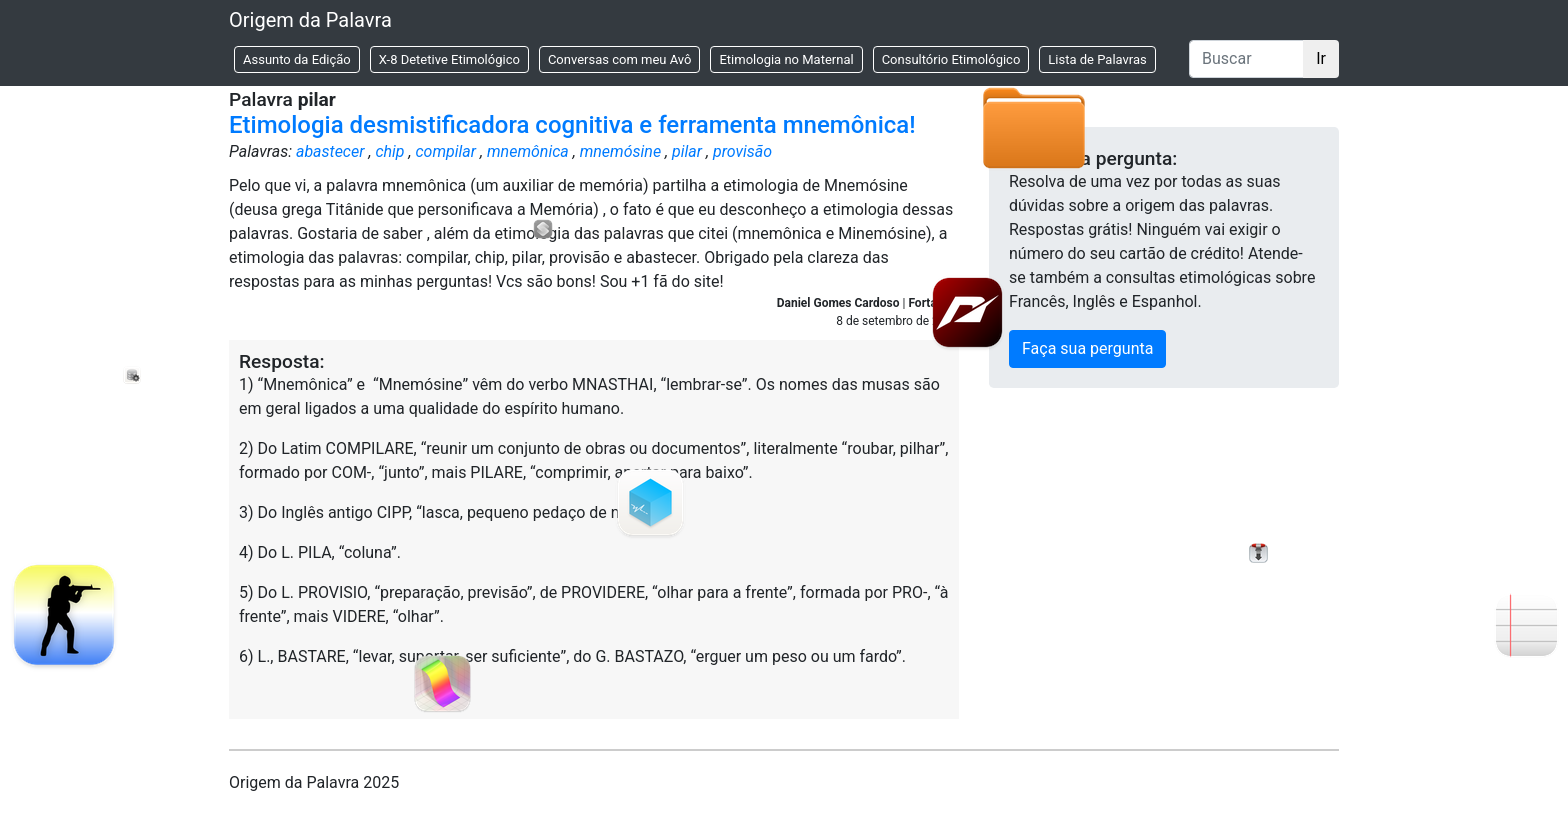 This screenshot has width=1568, height=815. What do you see at coordinates (967, 312) in the screenshot?
I see `launch need for speed most wanted 2` at bounding box center [967, 312].